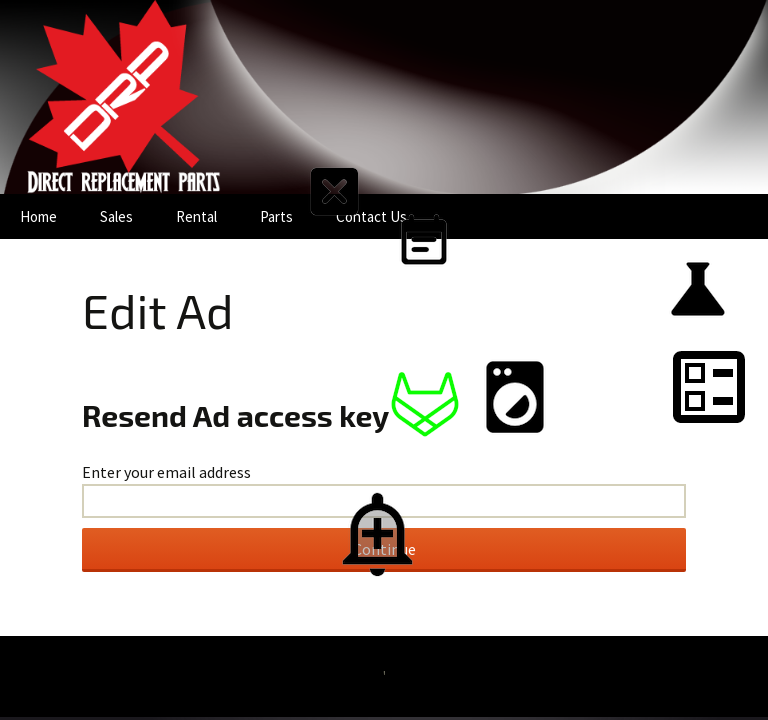 Image resolution: width=768 pixels, height=720 pixels. What do you see at coordinates (424, 242) in the screenshot?
I see `view event details or notes` at bounding box center [424, 242].